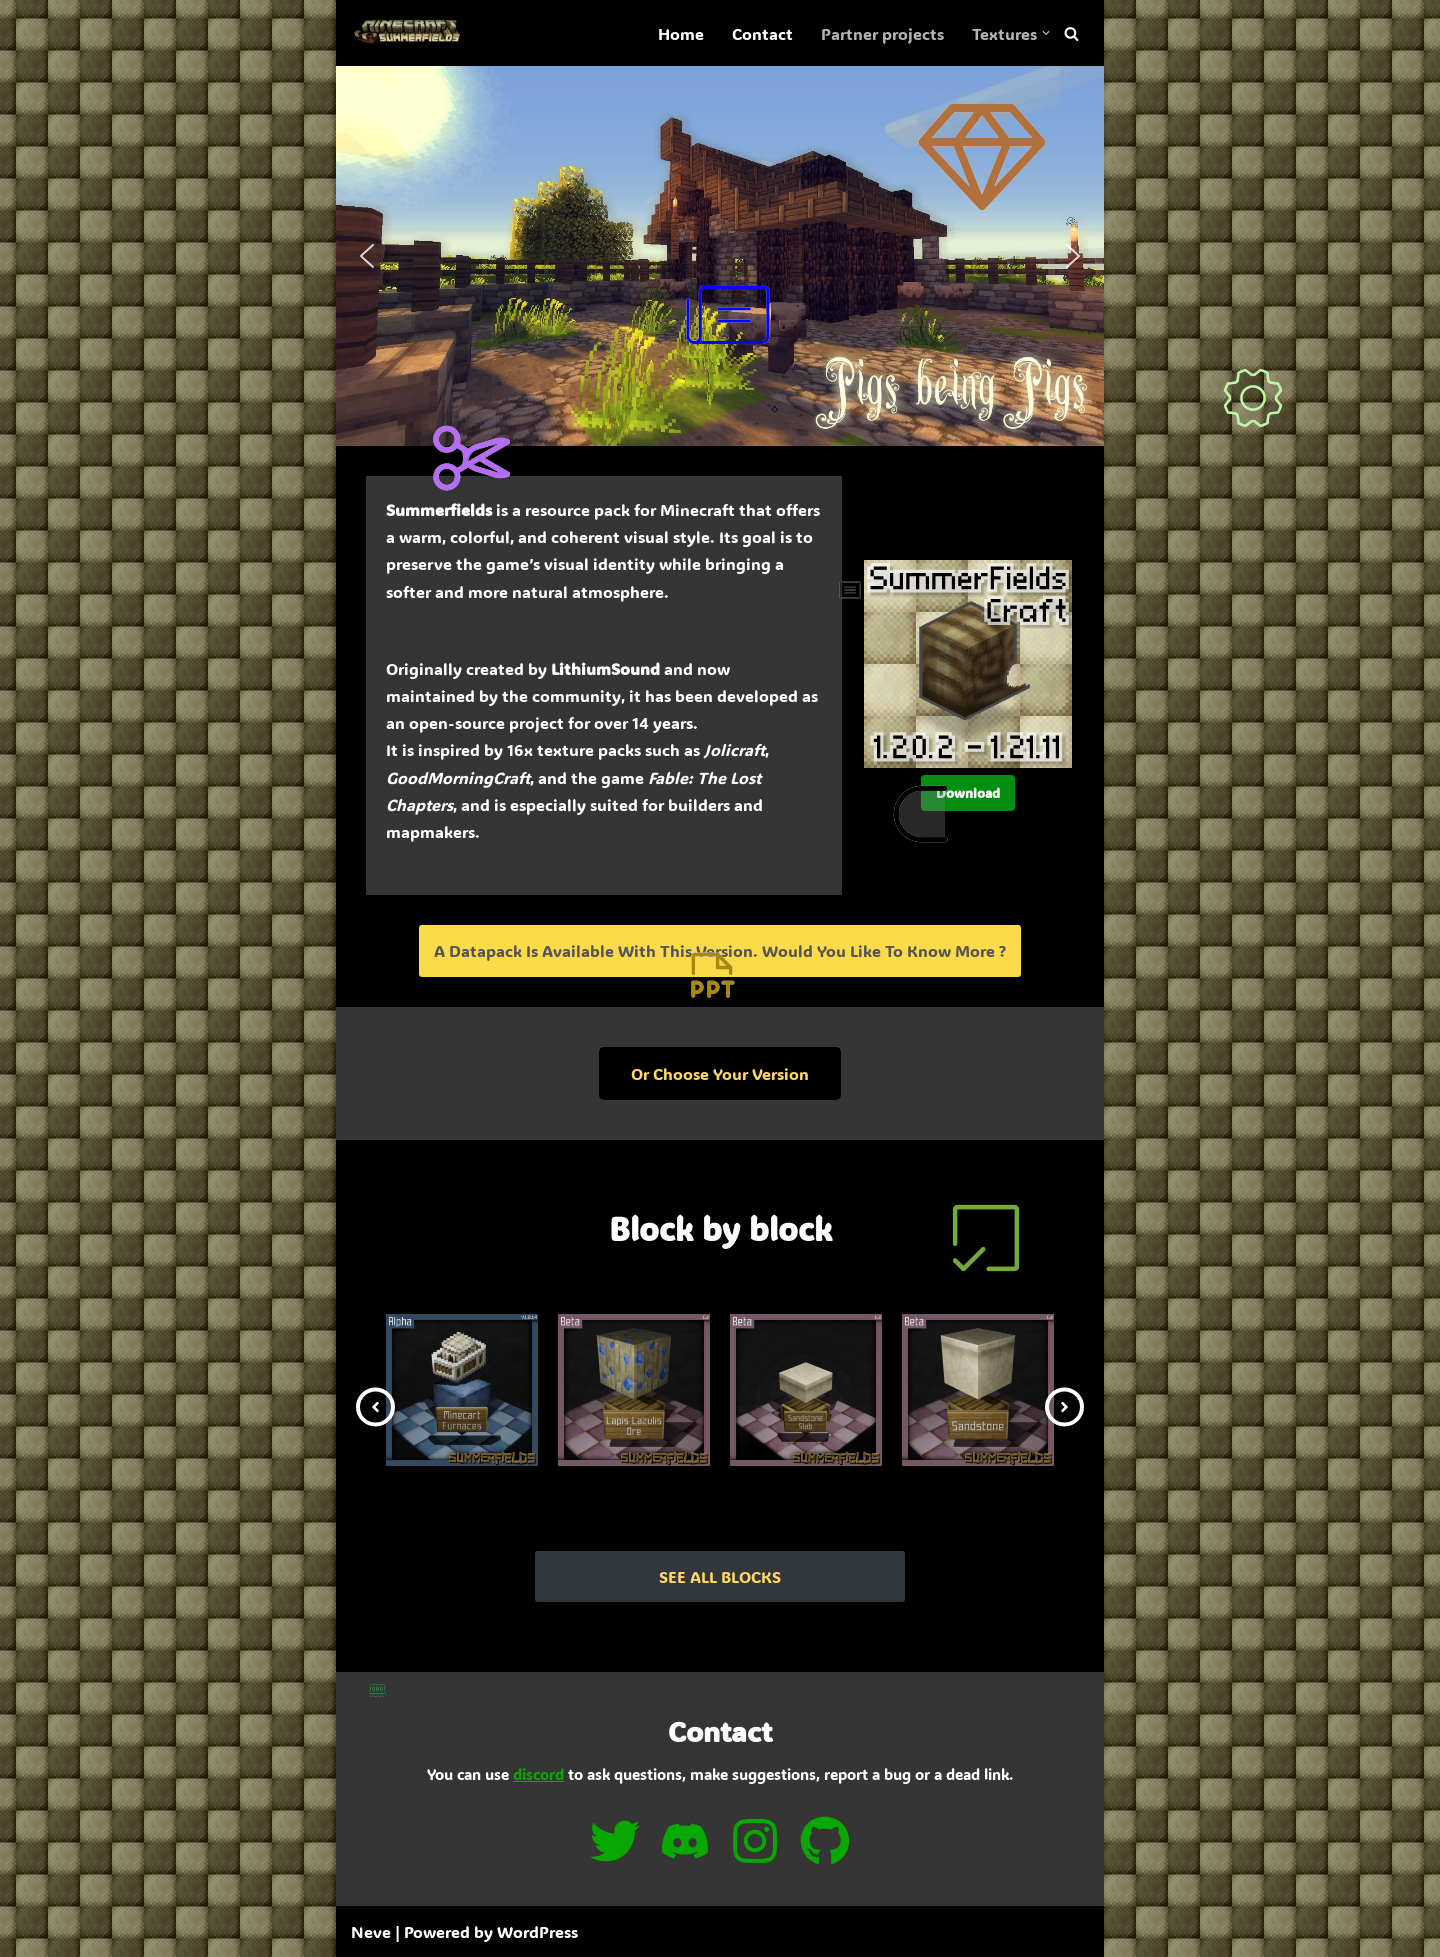 This screenshot has width=1440, height=1957. What do you see at coordinates (922, 814) in the screenshot?
I see `indicates a proper subset relationship in mathematical notation` at bounding box center [922, 814].